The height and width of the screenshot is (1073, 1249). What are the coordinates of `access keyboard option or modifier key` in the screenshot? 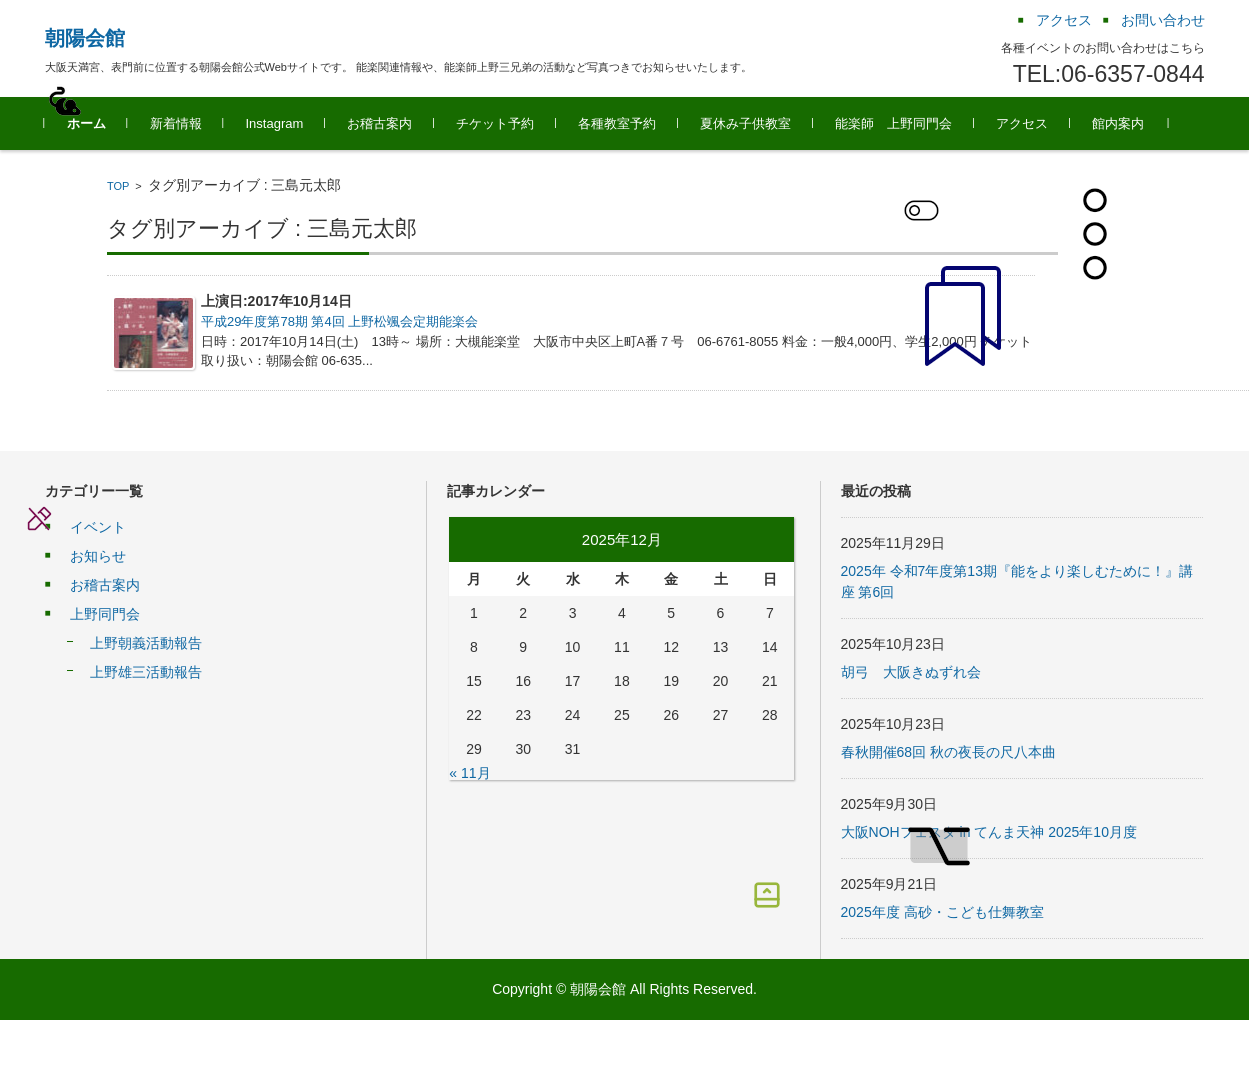 It's located at (939, 844).